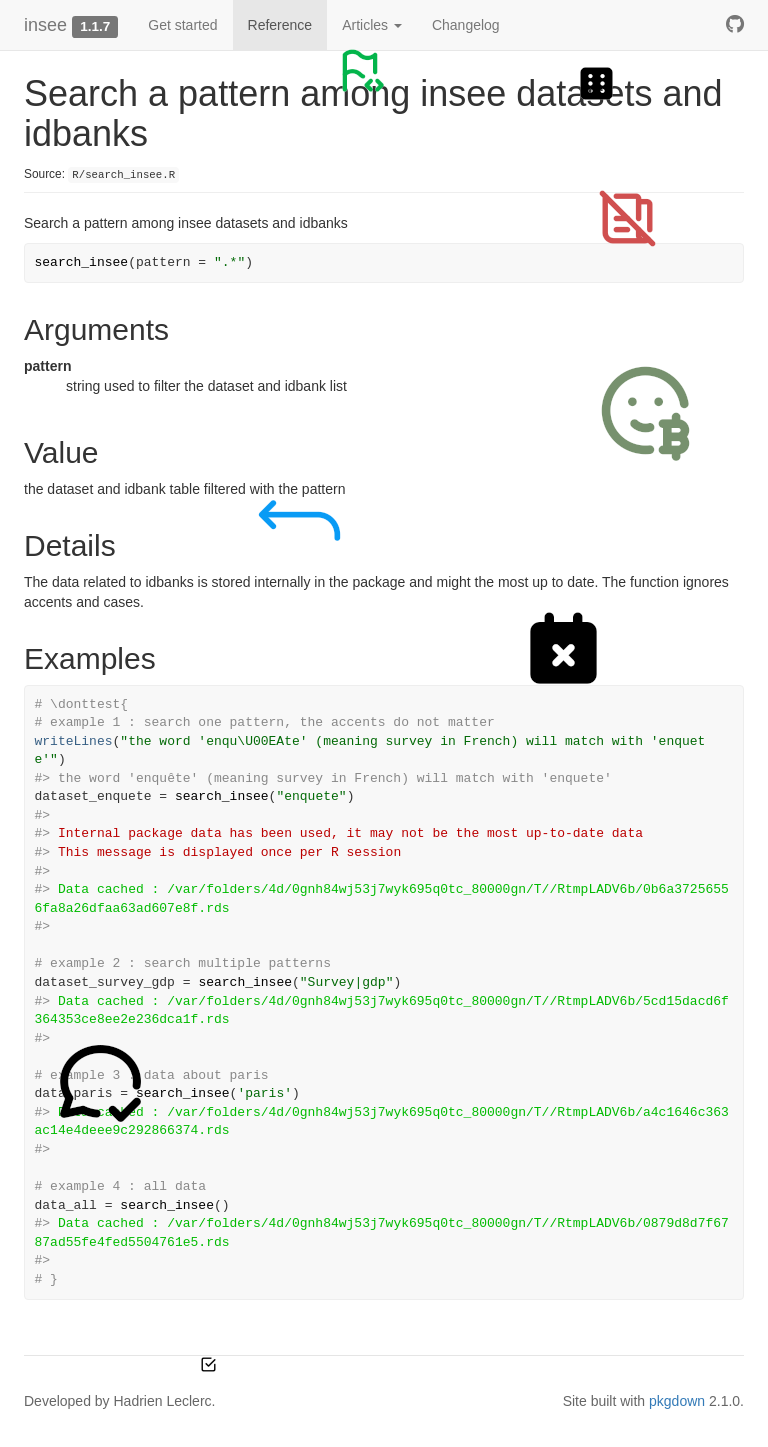 Image resolution: width=768 pixels, height=1447 pixels. Describe the element at coordinates (563, 650) in the screenshot. I see `cancel or delete a scheduled event` at that location.